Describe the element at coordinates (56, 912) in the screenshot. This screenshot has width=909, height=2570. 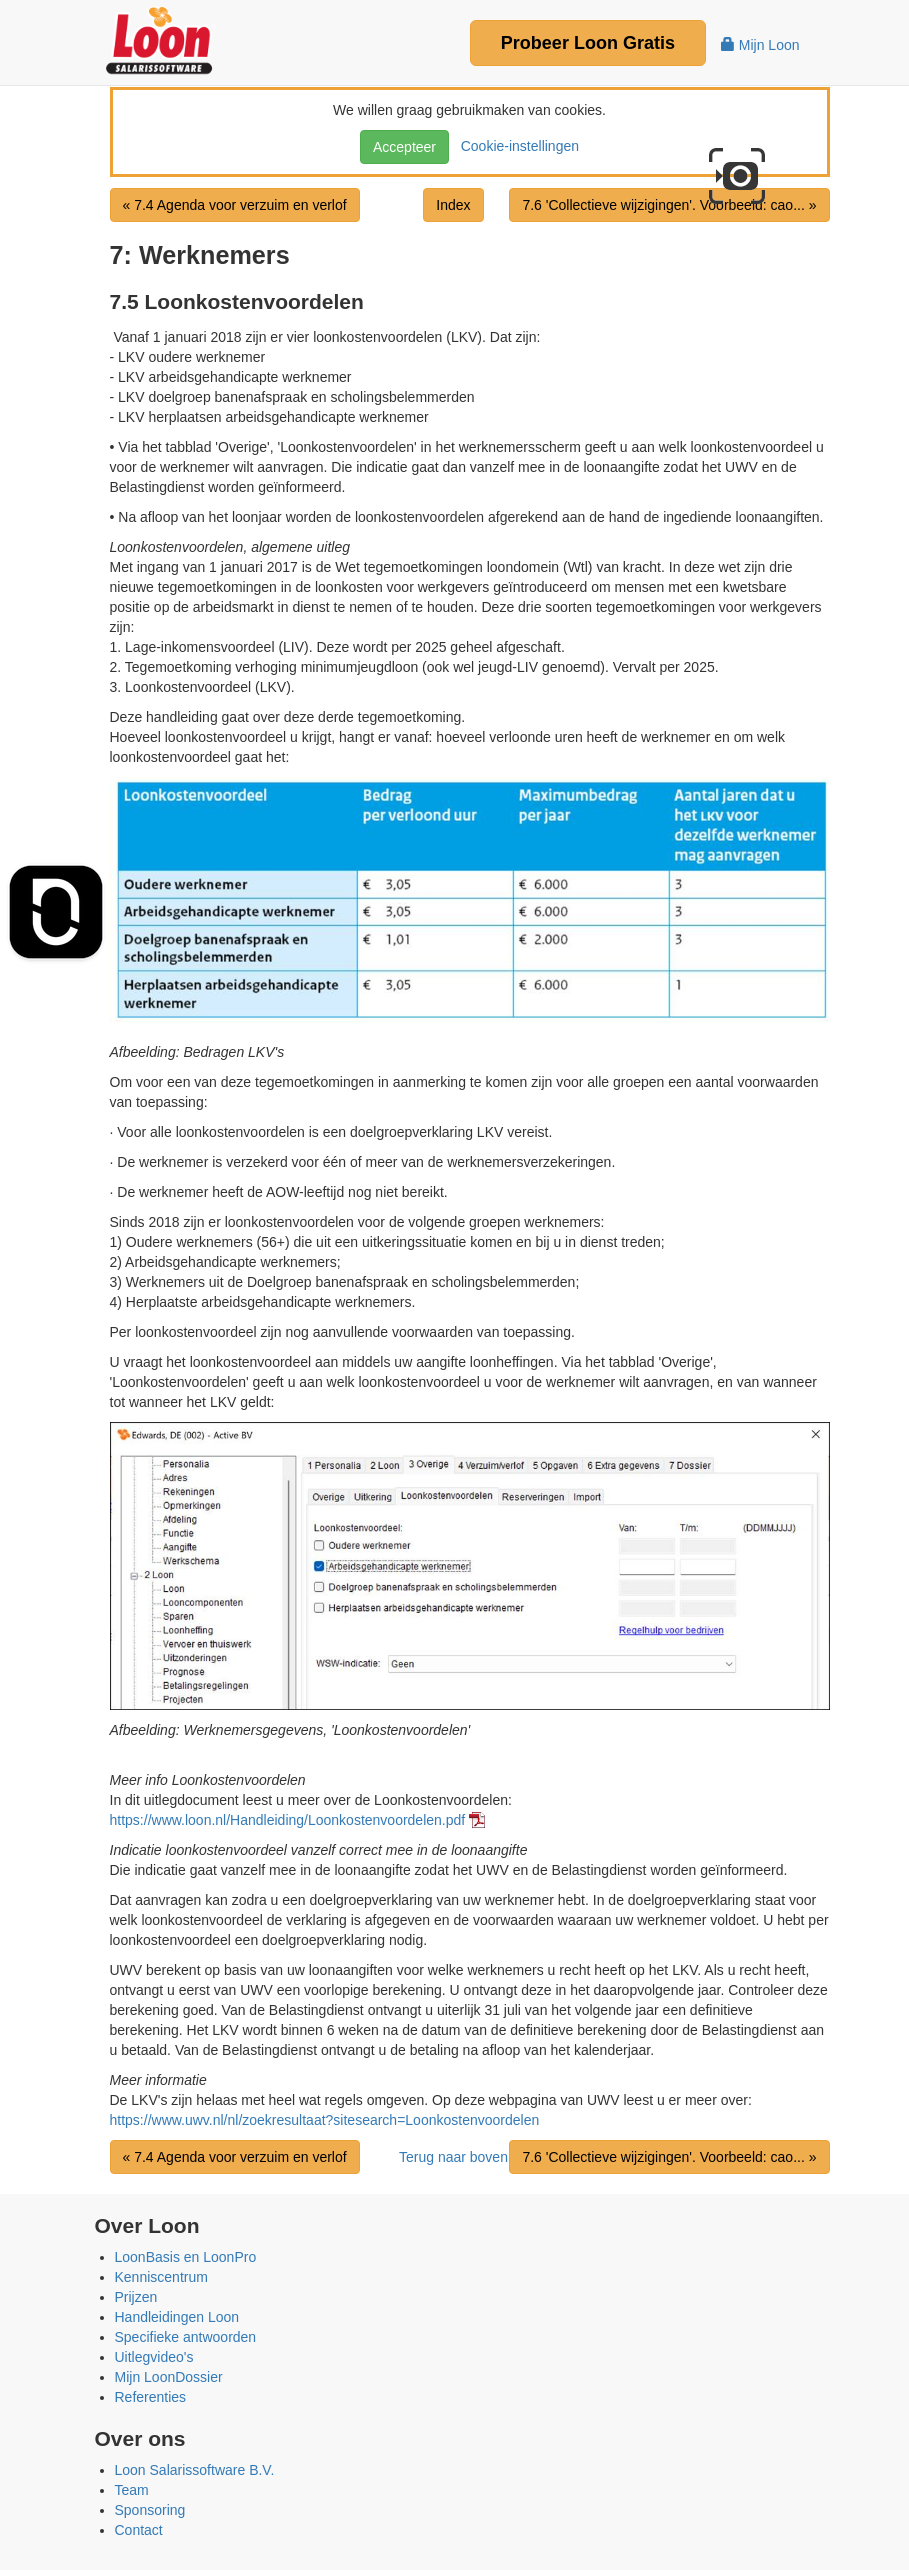
I see `open notesnook app` at that location.